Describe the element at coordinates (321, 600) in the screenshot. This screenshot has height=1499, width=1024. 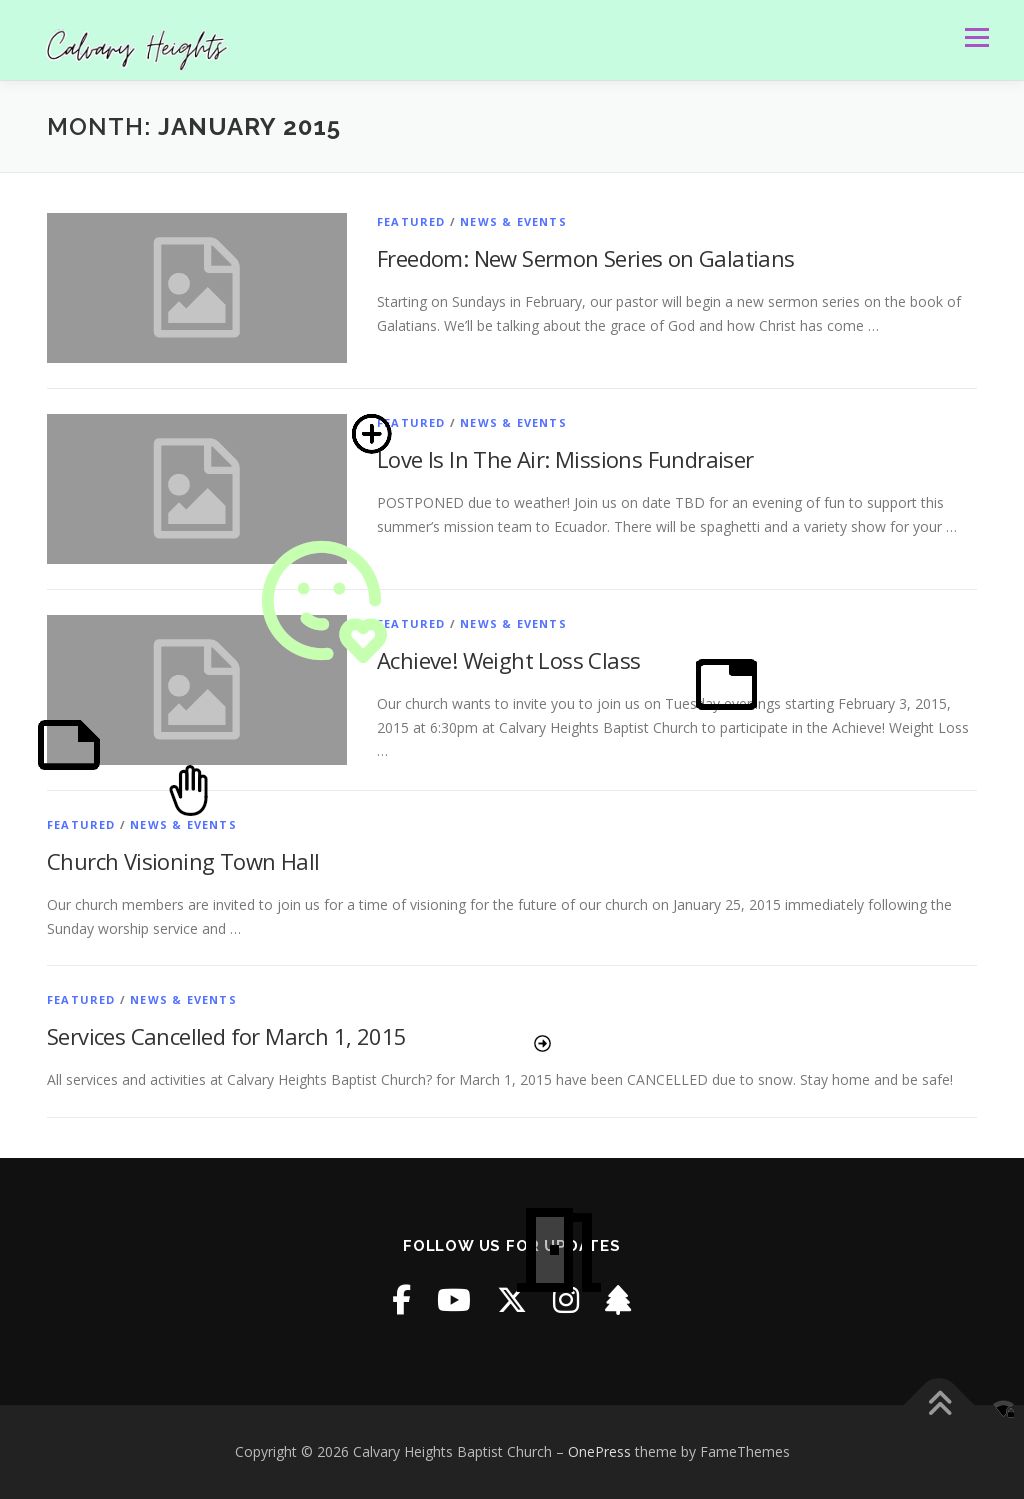
I see `react with love or affection` at that location.